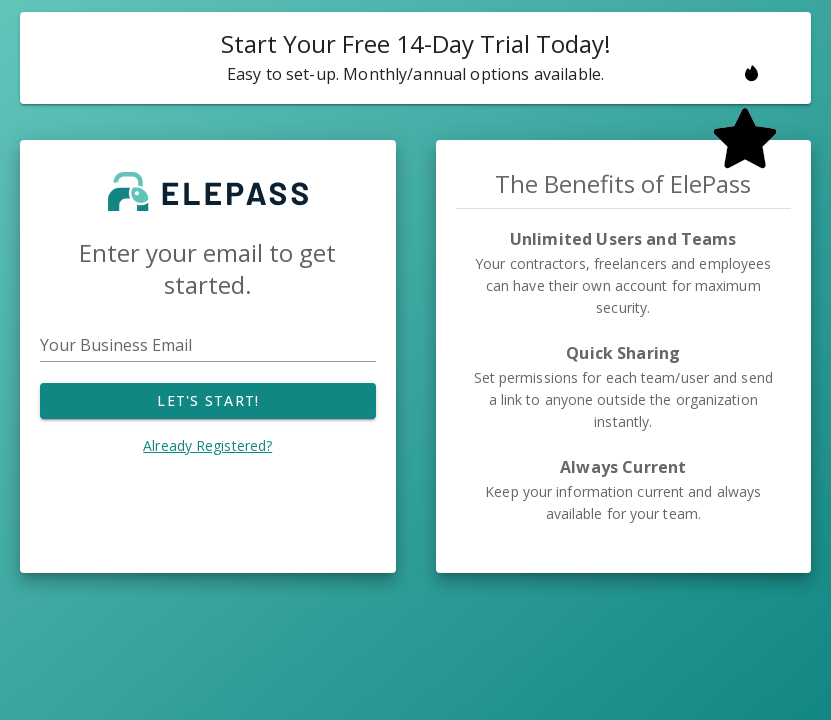 The width and height of the screenshot is (831, 720). I want to click on indicates a favorited or starred item, so click(745, 141).